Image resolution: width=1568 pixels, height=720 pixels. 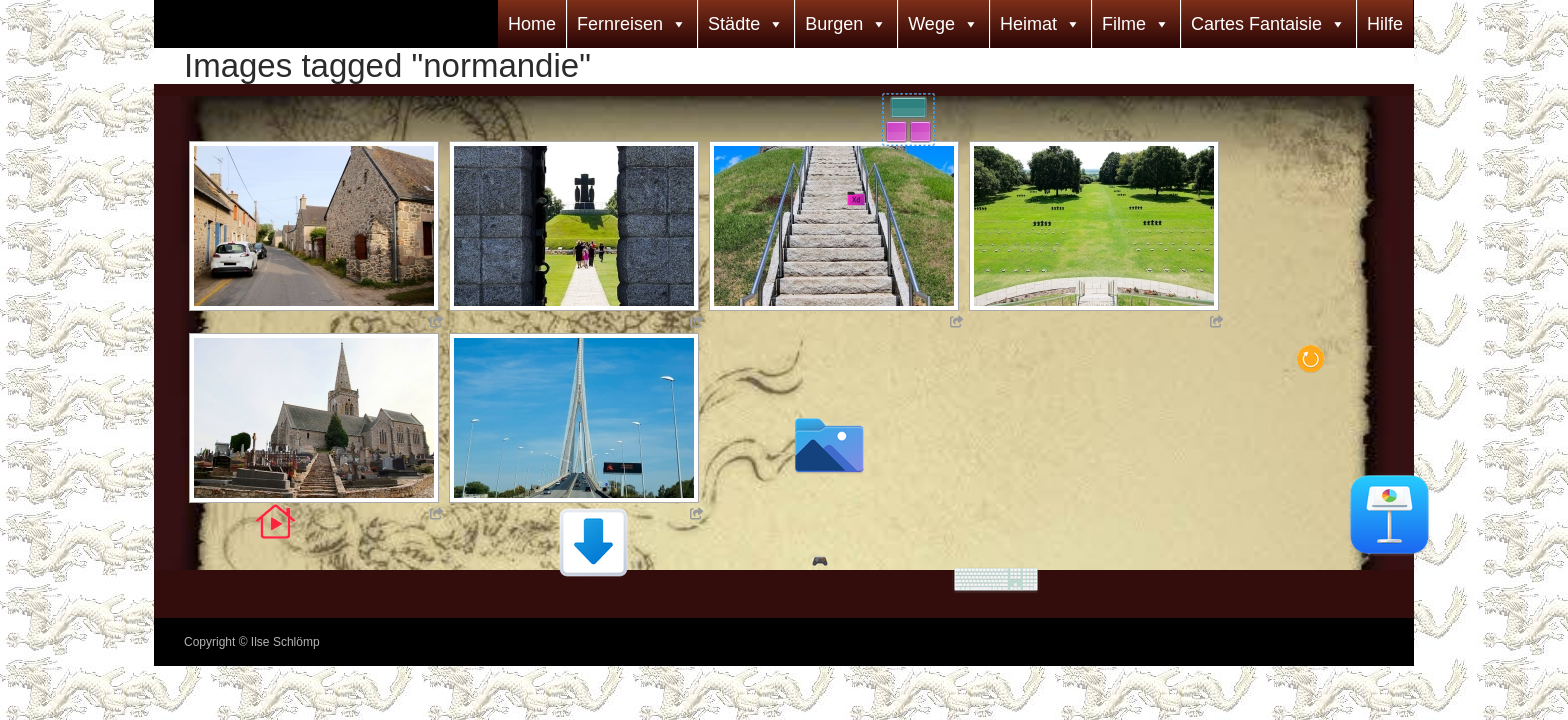 What do you see at coordinates (856, 199) in the screenshot?
I see `open folder containing Adobe XD project files` at bounding box center [856, 199].